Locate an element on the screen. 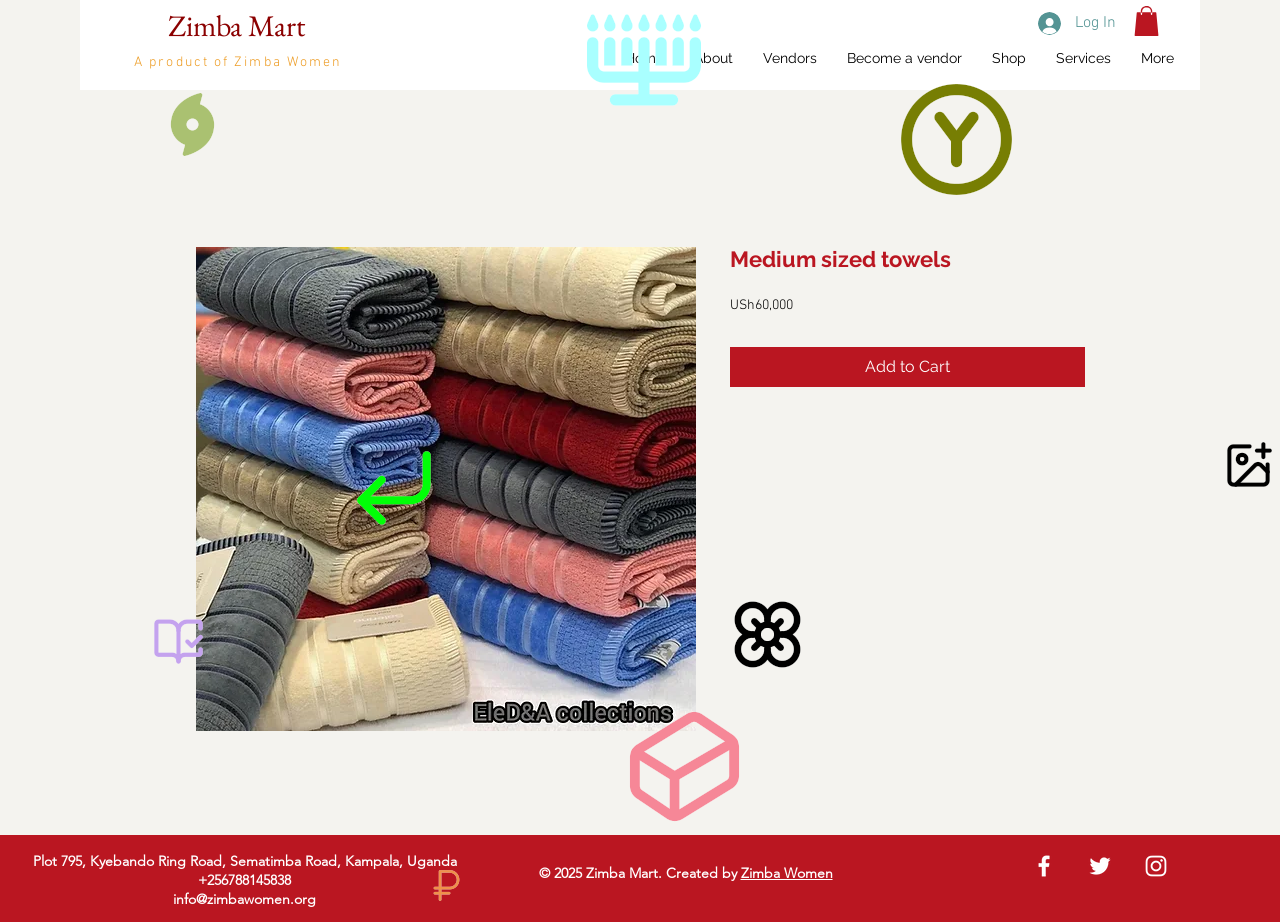 The height and width of the screenshot is (922, 1280). view 3D object or model is located at coordinates (684, 766).